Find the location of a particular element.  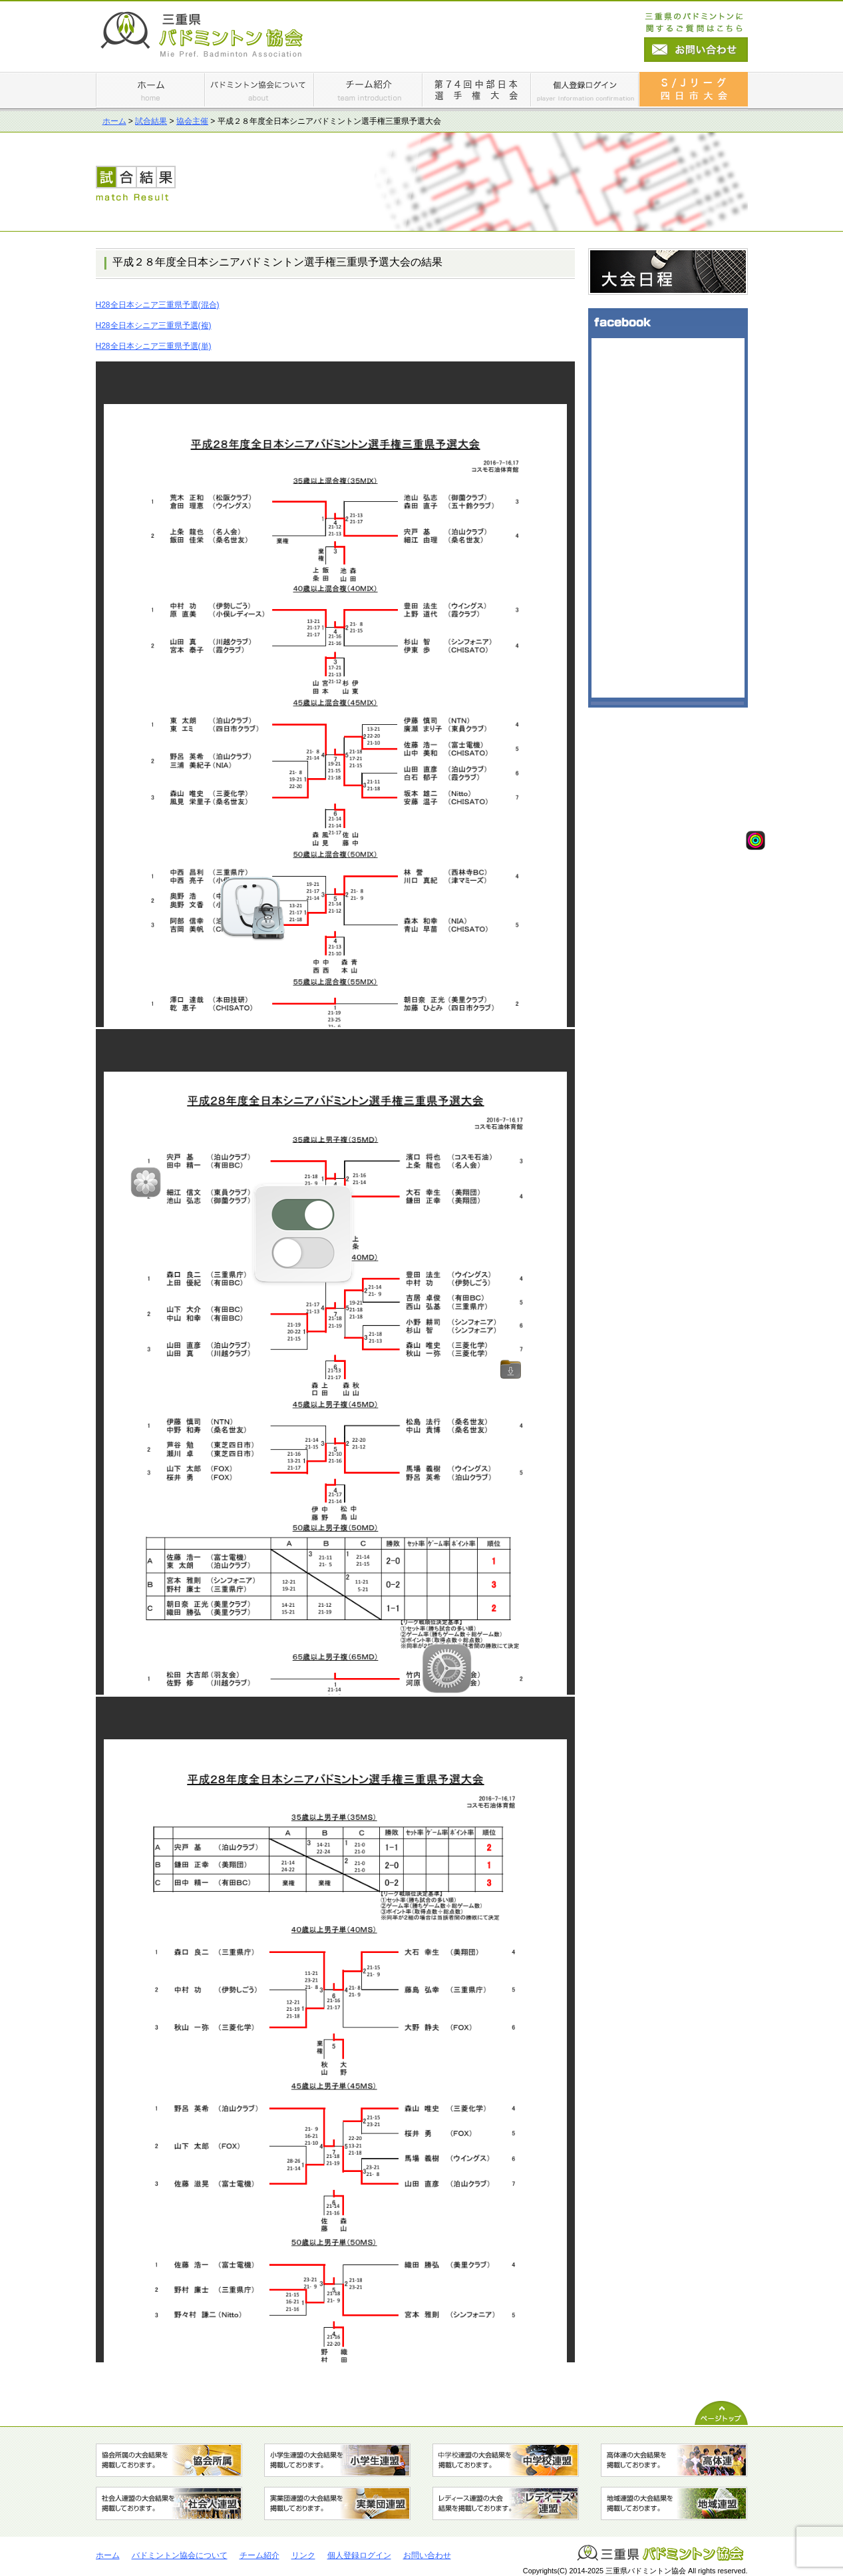

access your downloads folder is located at coordinates (510, 1369).